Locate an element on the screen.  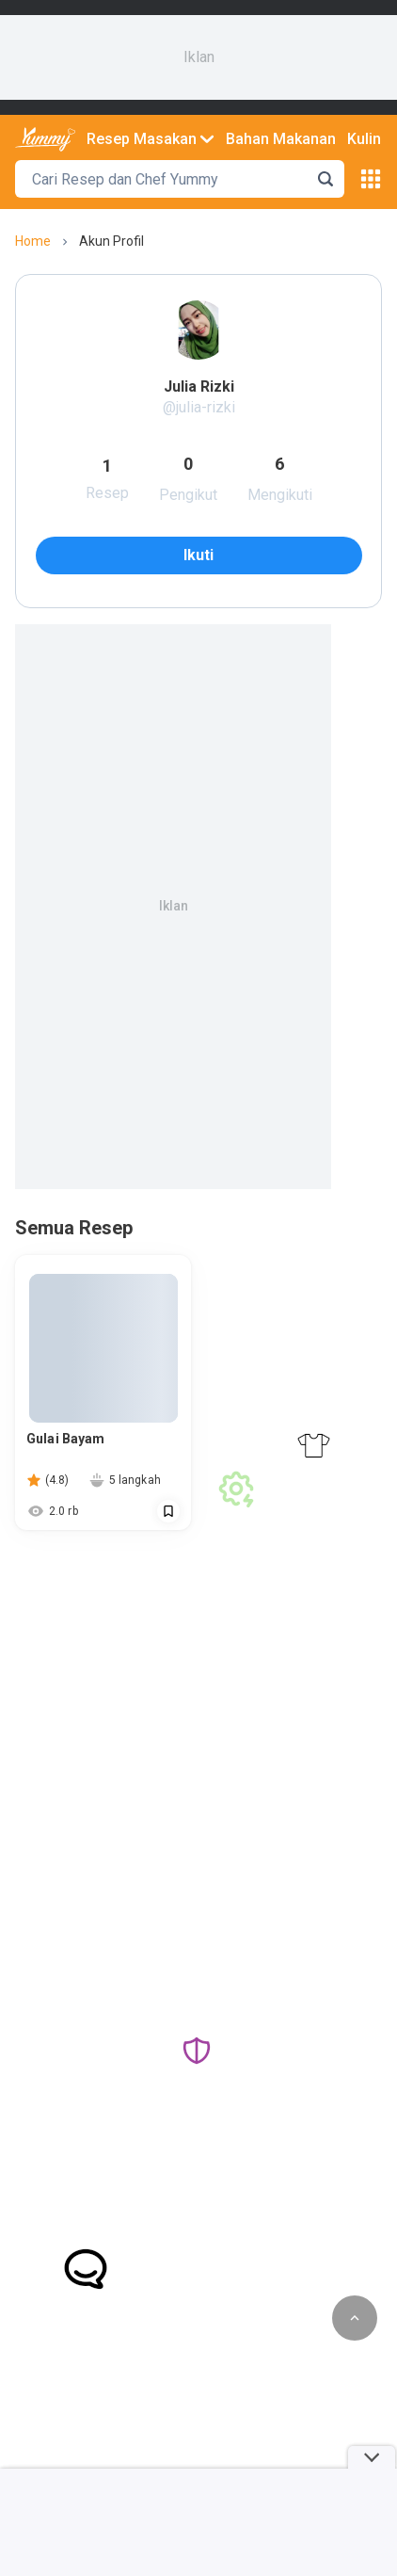
access power or performance settings is located at coordinates (236, 1489).